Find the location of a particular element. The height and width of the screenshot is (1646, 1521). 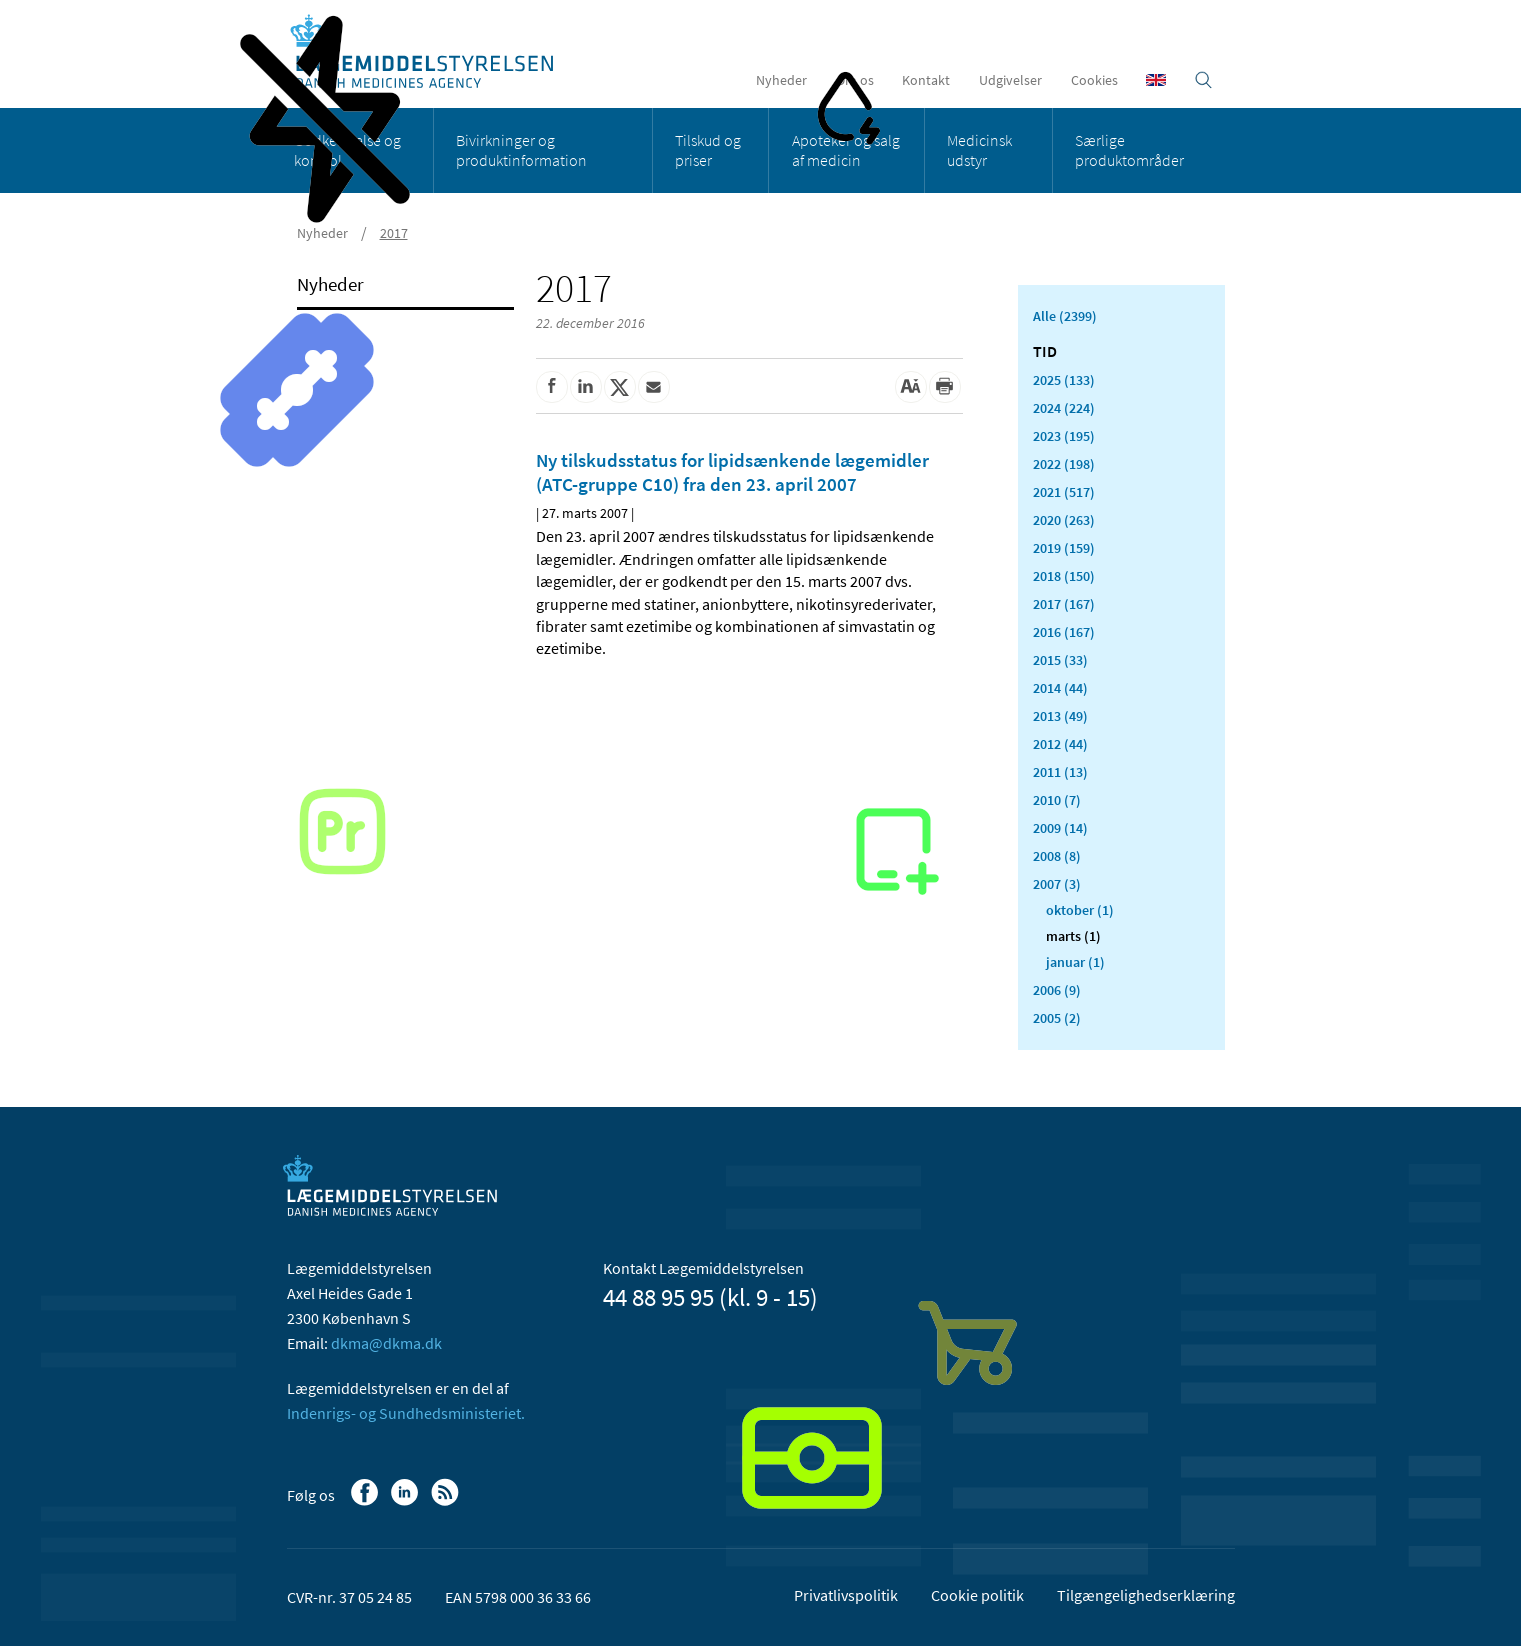

hydroelectric power or water energy indicator is located at coordinates (845, 106).